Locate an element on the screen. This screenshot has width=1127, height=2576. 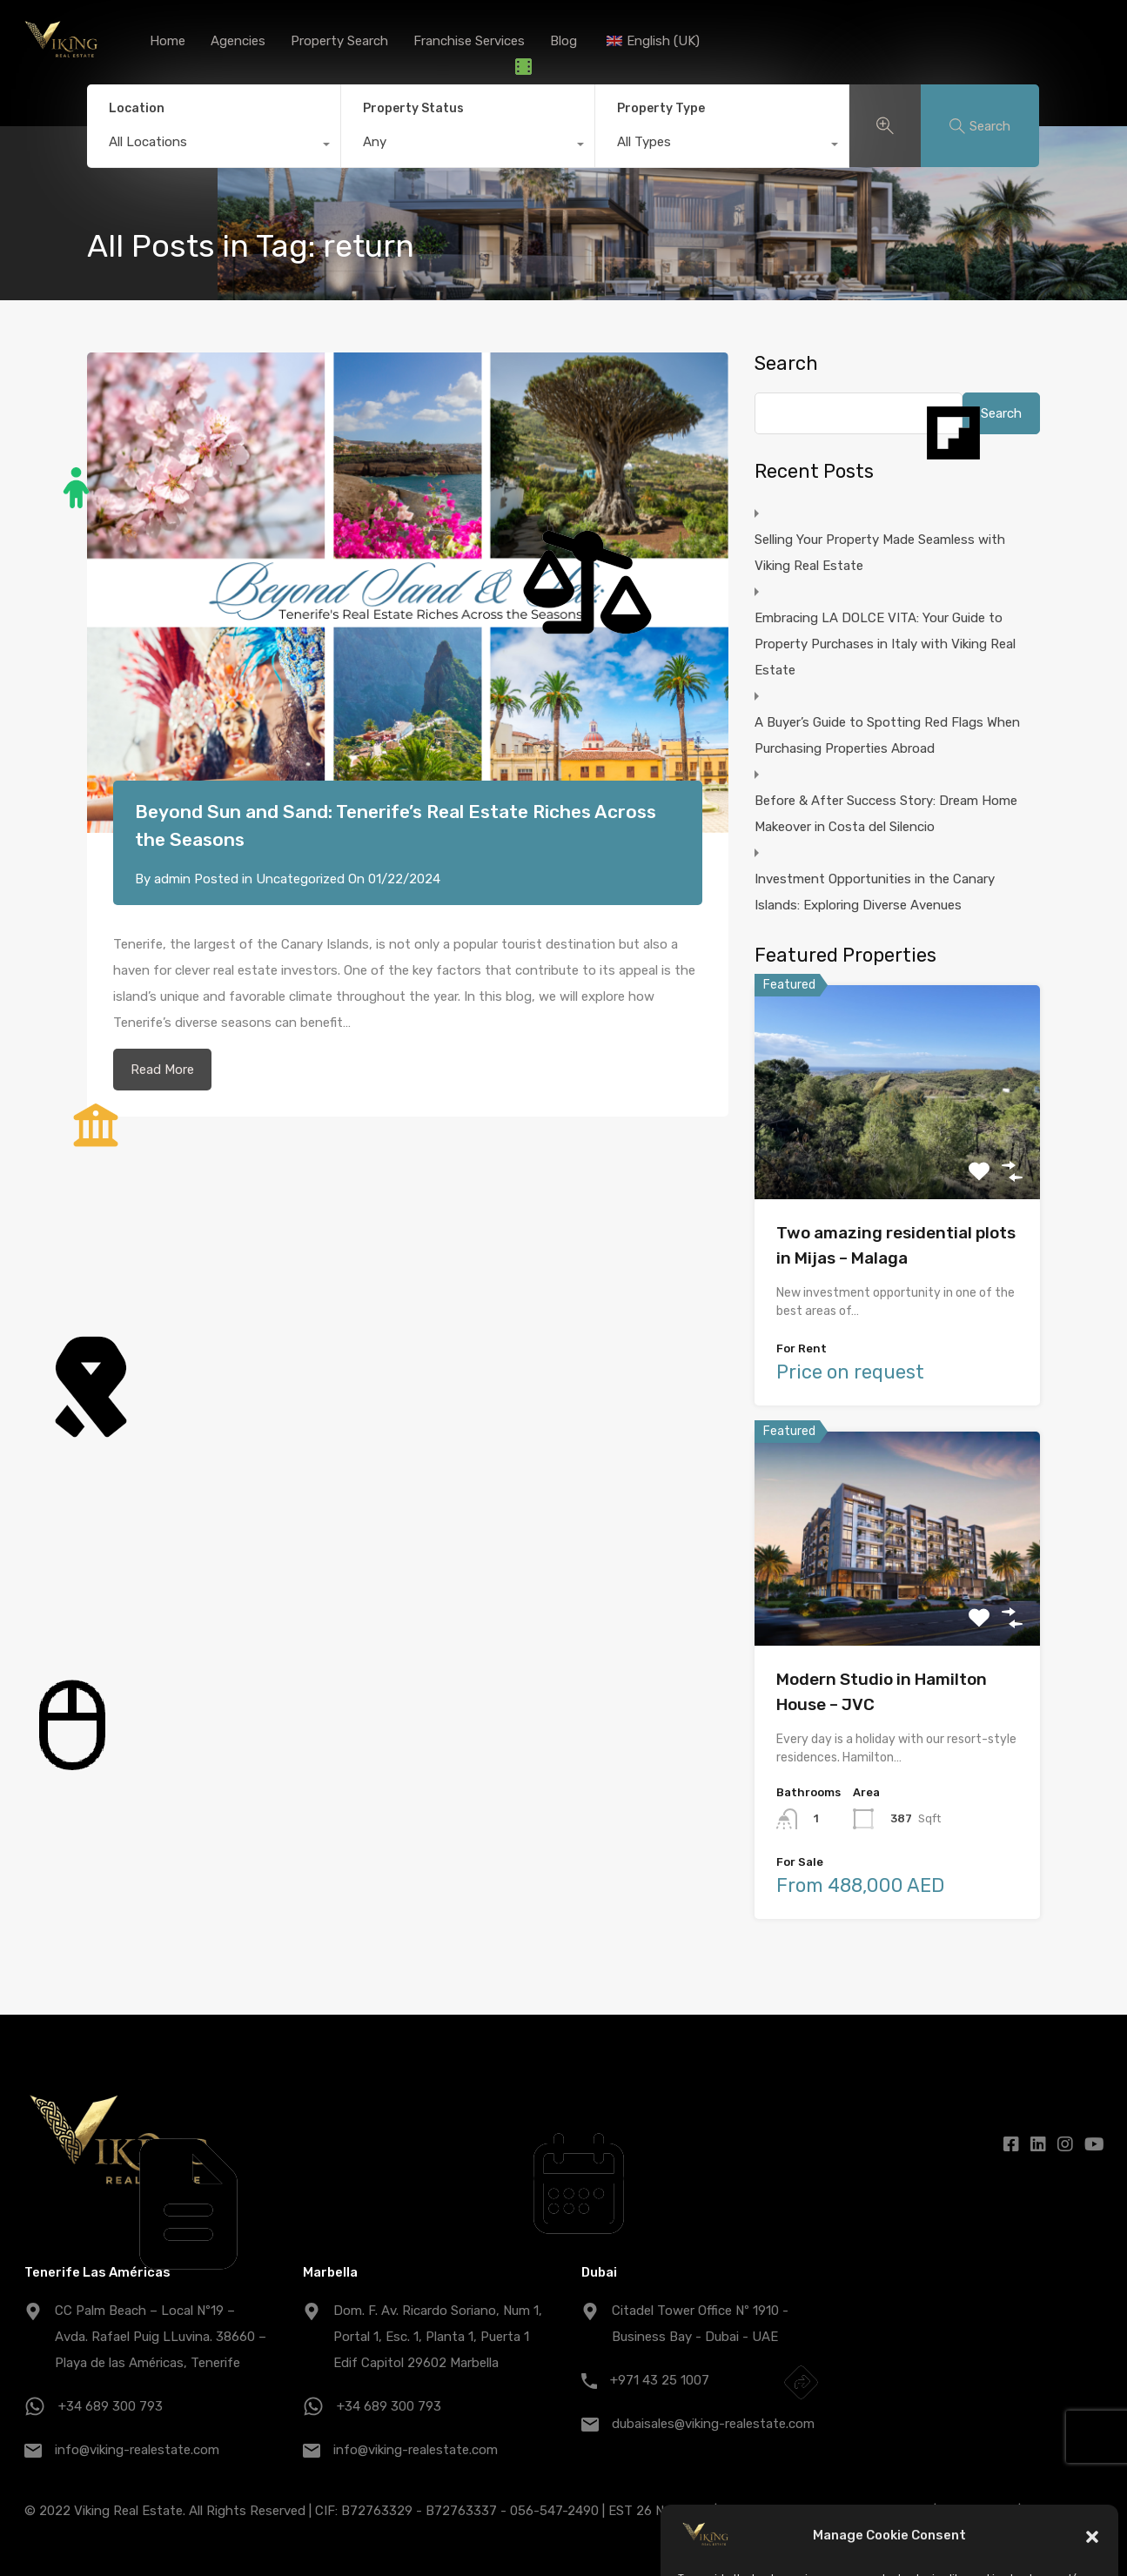
indicates child-friendly or family content is located at coordinates (76, 487).